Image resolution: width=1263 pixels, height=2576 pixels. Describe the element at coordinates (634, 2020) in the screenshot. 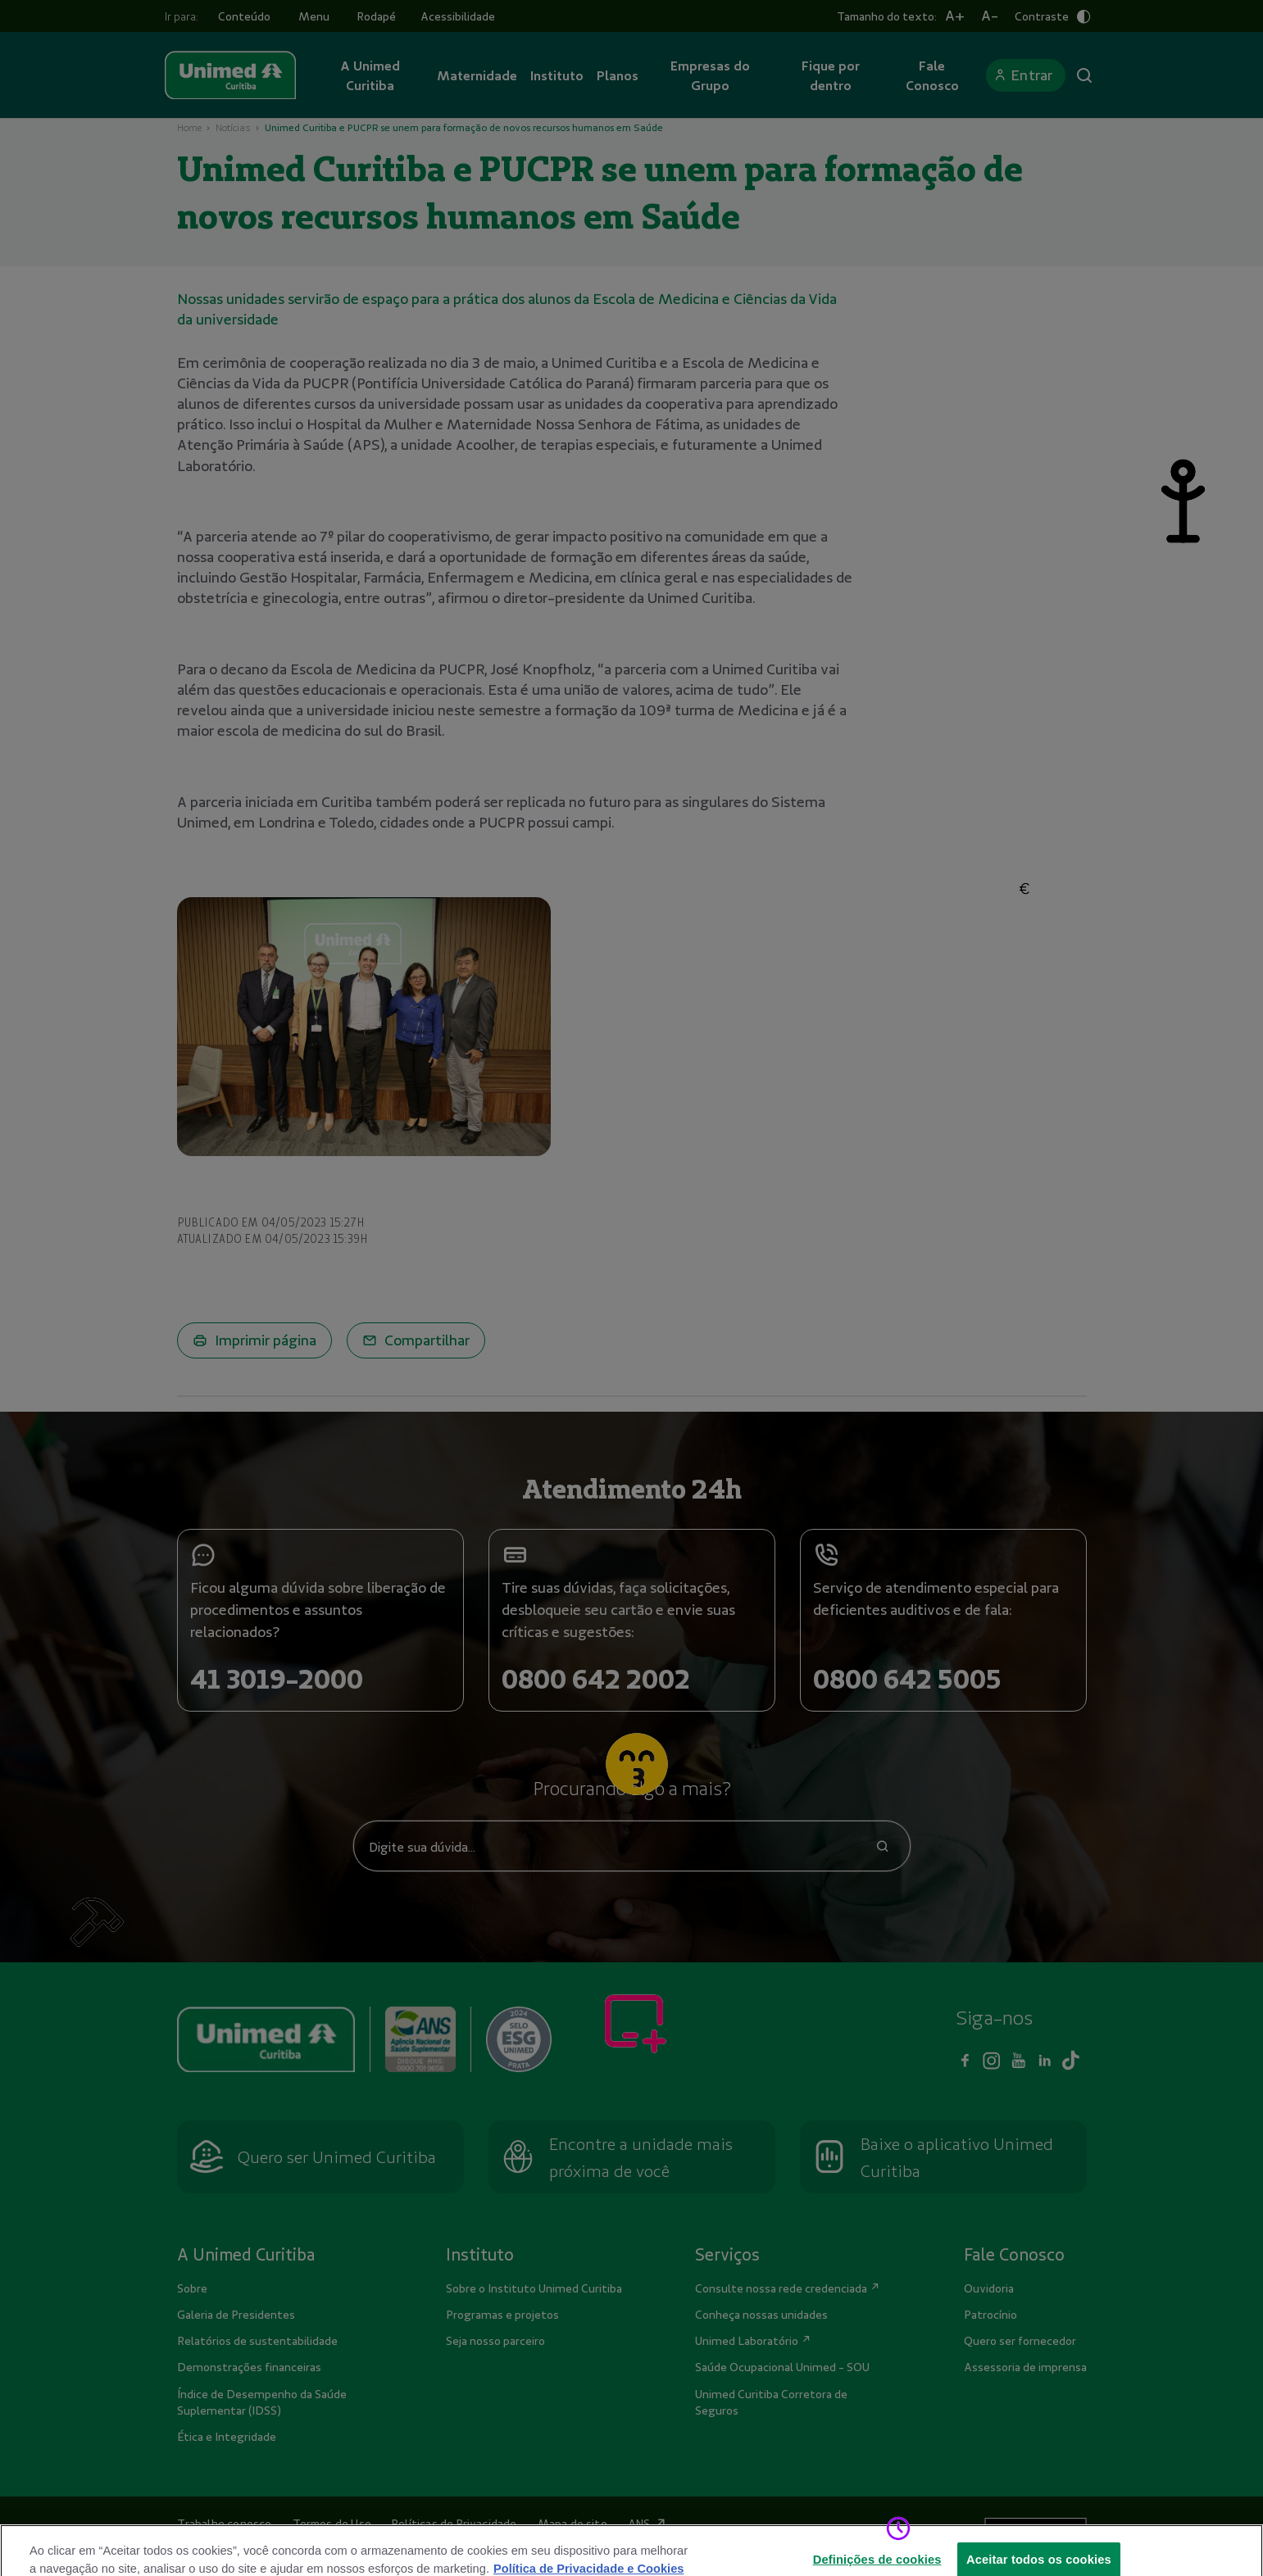

I see `add a new iPad or tablet device` at that location.